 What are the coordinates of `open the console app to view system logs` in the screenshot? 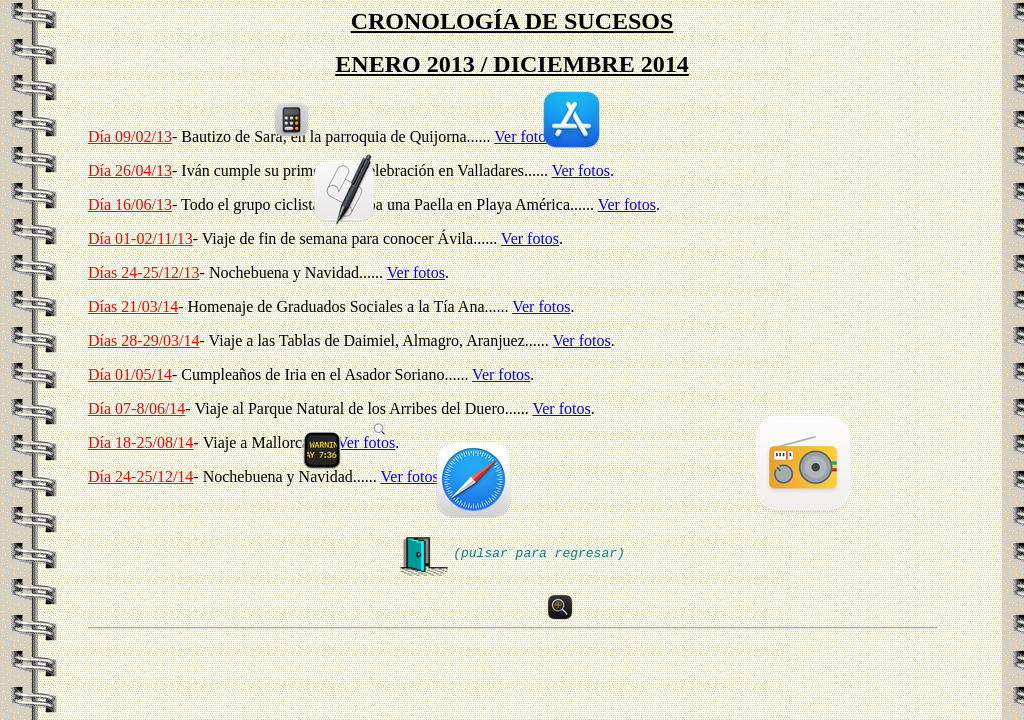 It's located at (322, 450).